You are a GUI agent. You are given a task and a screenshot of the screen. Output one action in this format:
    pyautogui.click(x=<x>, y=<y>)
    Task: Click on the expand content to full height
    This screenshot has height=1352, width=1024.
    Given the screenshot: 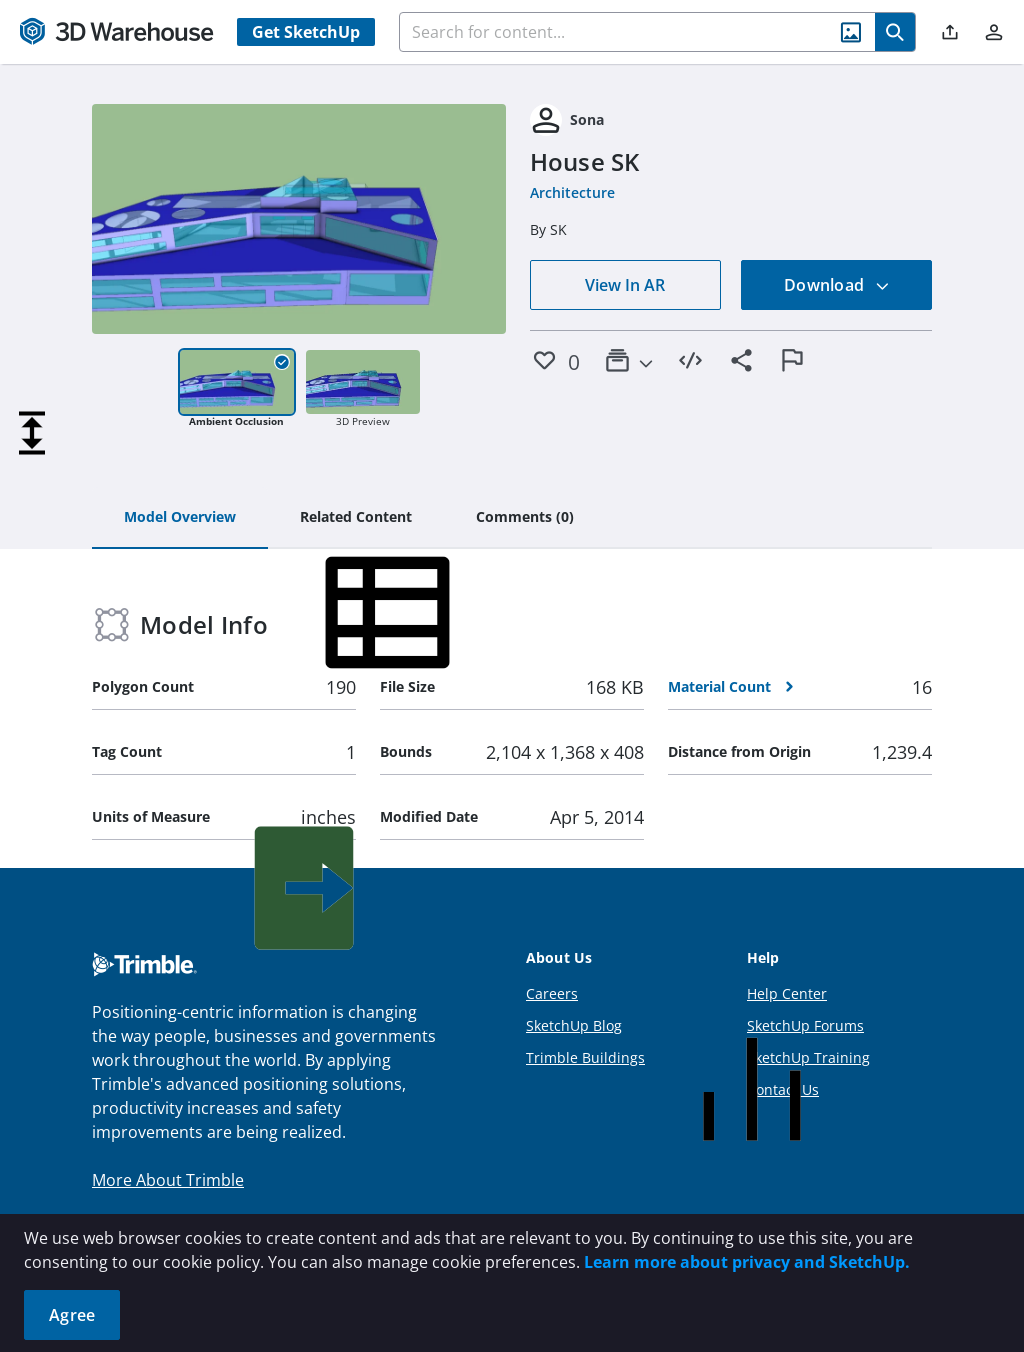 What is the action you would take?
    pyautogui.click(x=32, y=433)
    